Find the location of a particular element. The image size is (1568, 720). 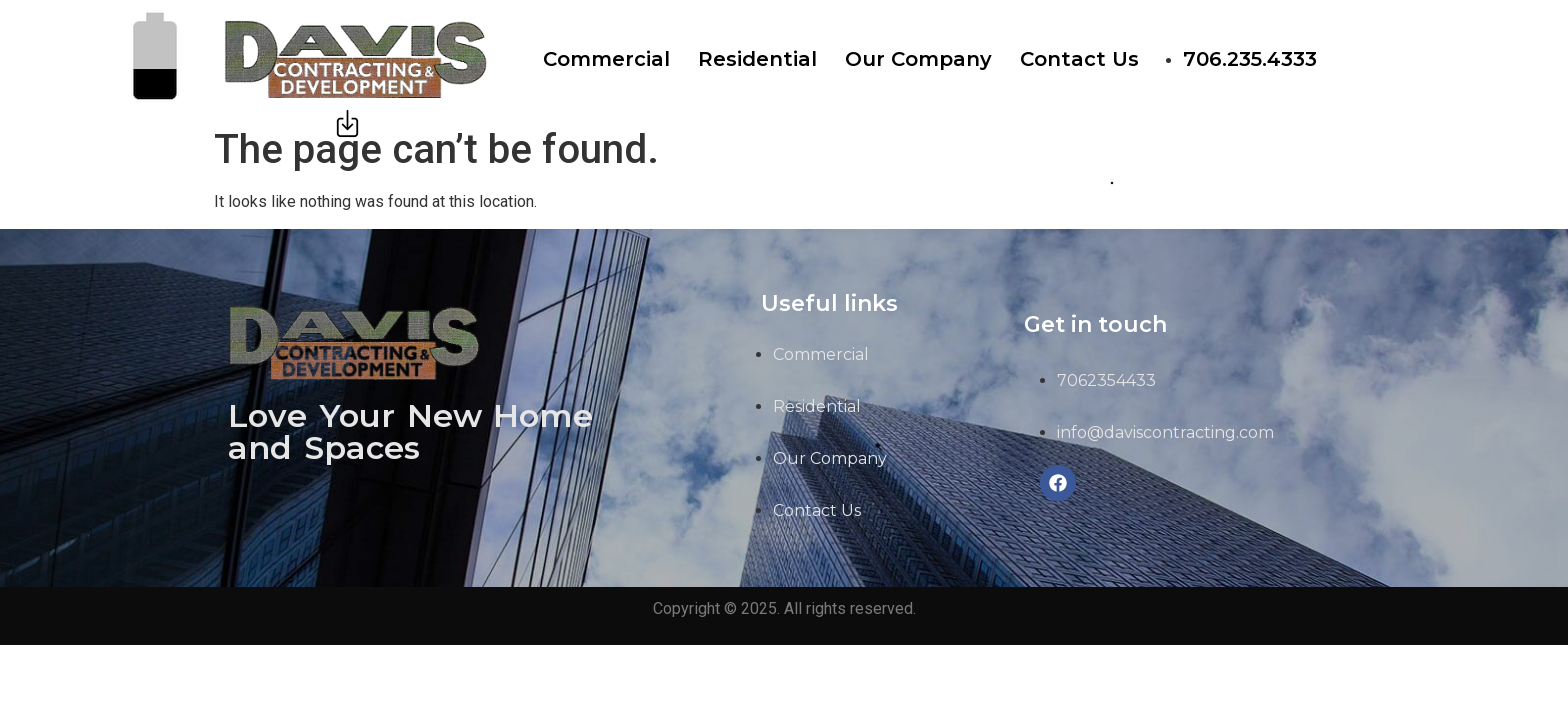

indicates battery level at 30% is located at coordinates (155, 56).